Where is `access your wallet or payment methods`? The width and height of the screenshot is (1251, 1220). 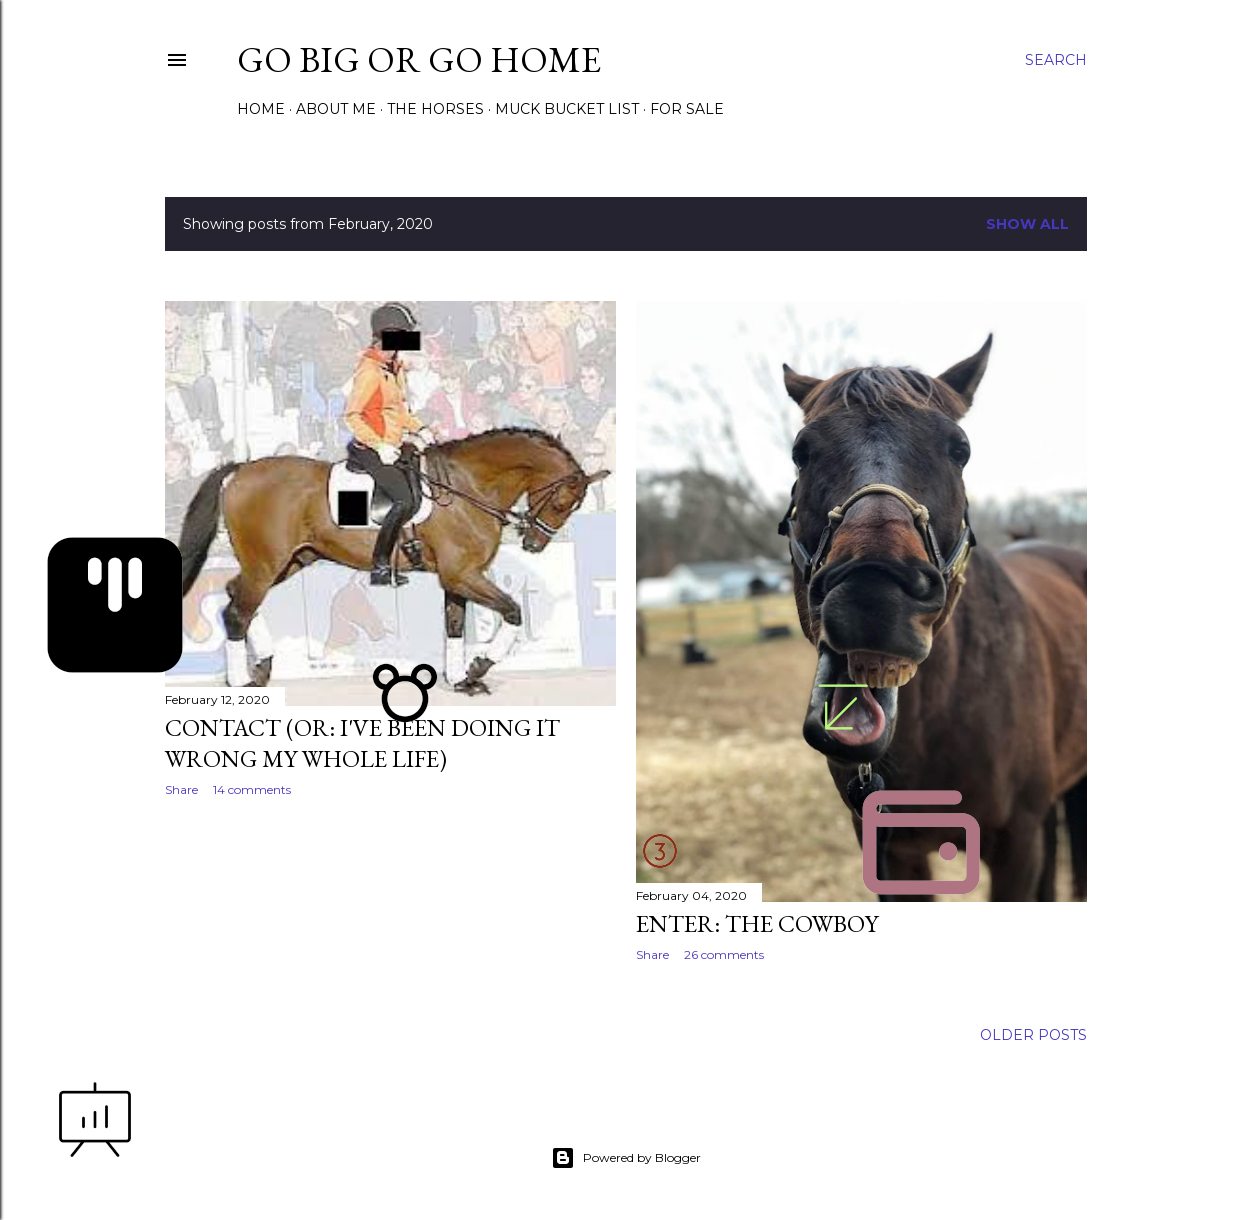 access your wallet or payment methods is located at coordinates (919, 847).